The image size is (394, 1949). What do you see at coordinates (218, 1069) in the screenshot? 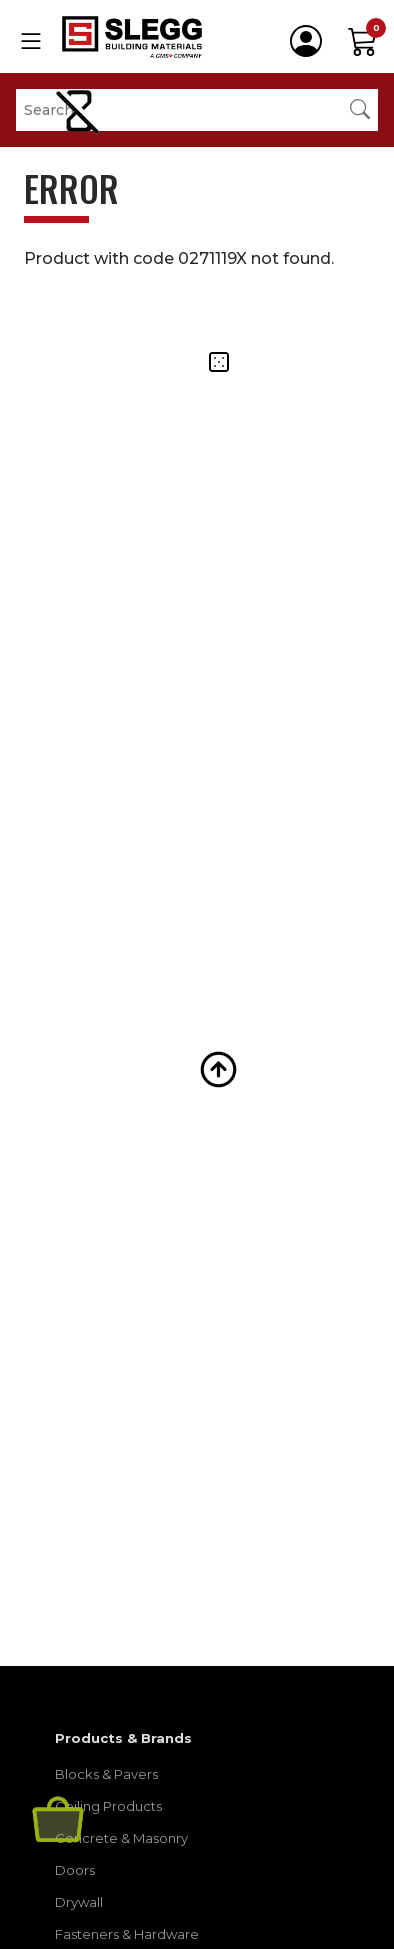
I see `scroll to top of page` at bounding box center [218, 1069].